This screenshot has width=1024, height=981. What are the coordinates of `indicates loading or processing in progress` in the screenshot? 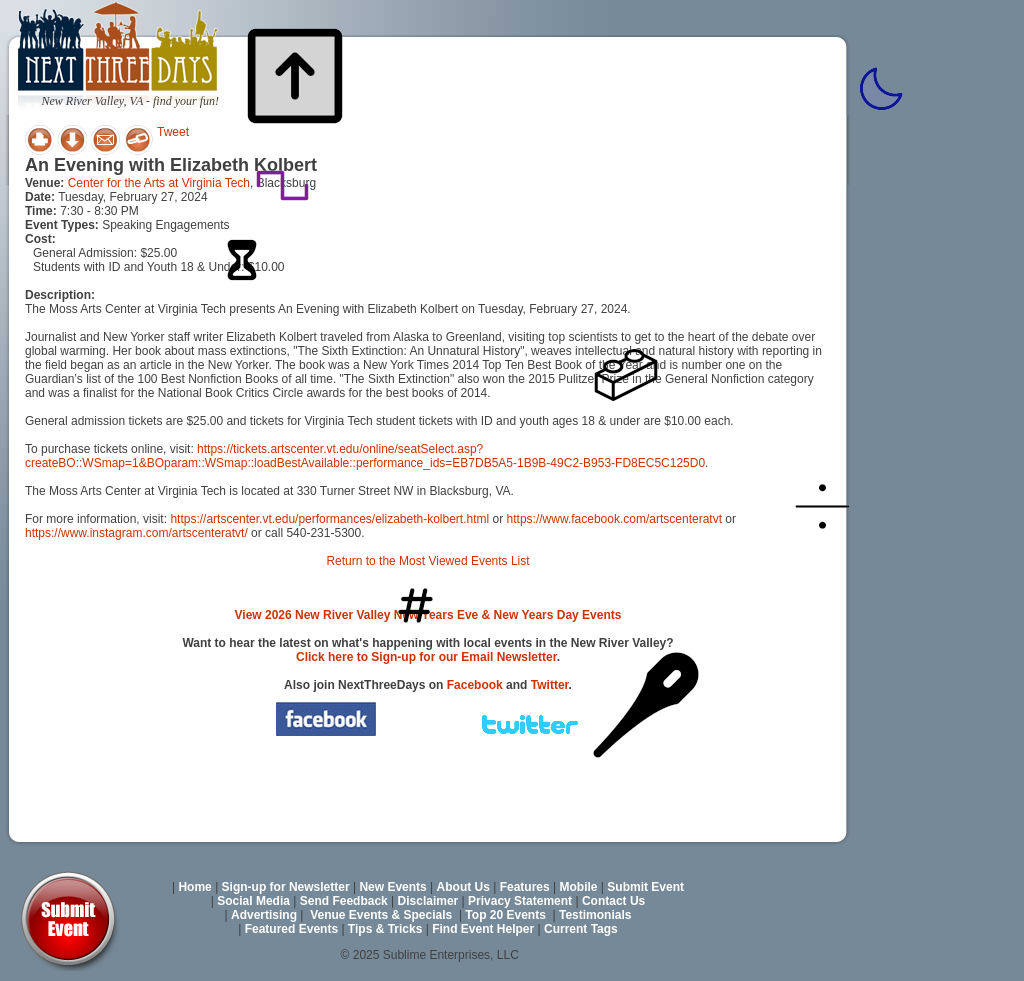 It's located at (242, 260).